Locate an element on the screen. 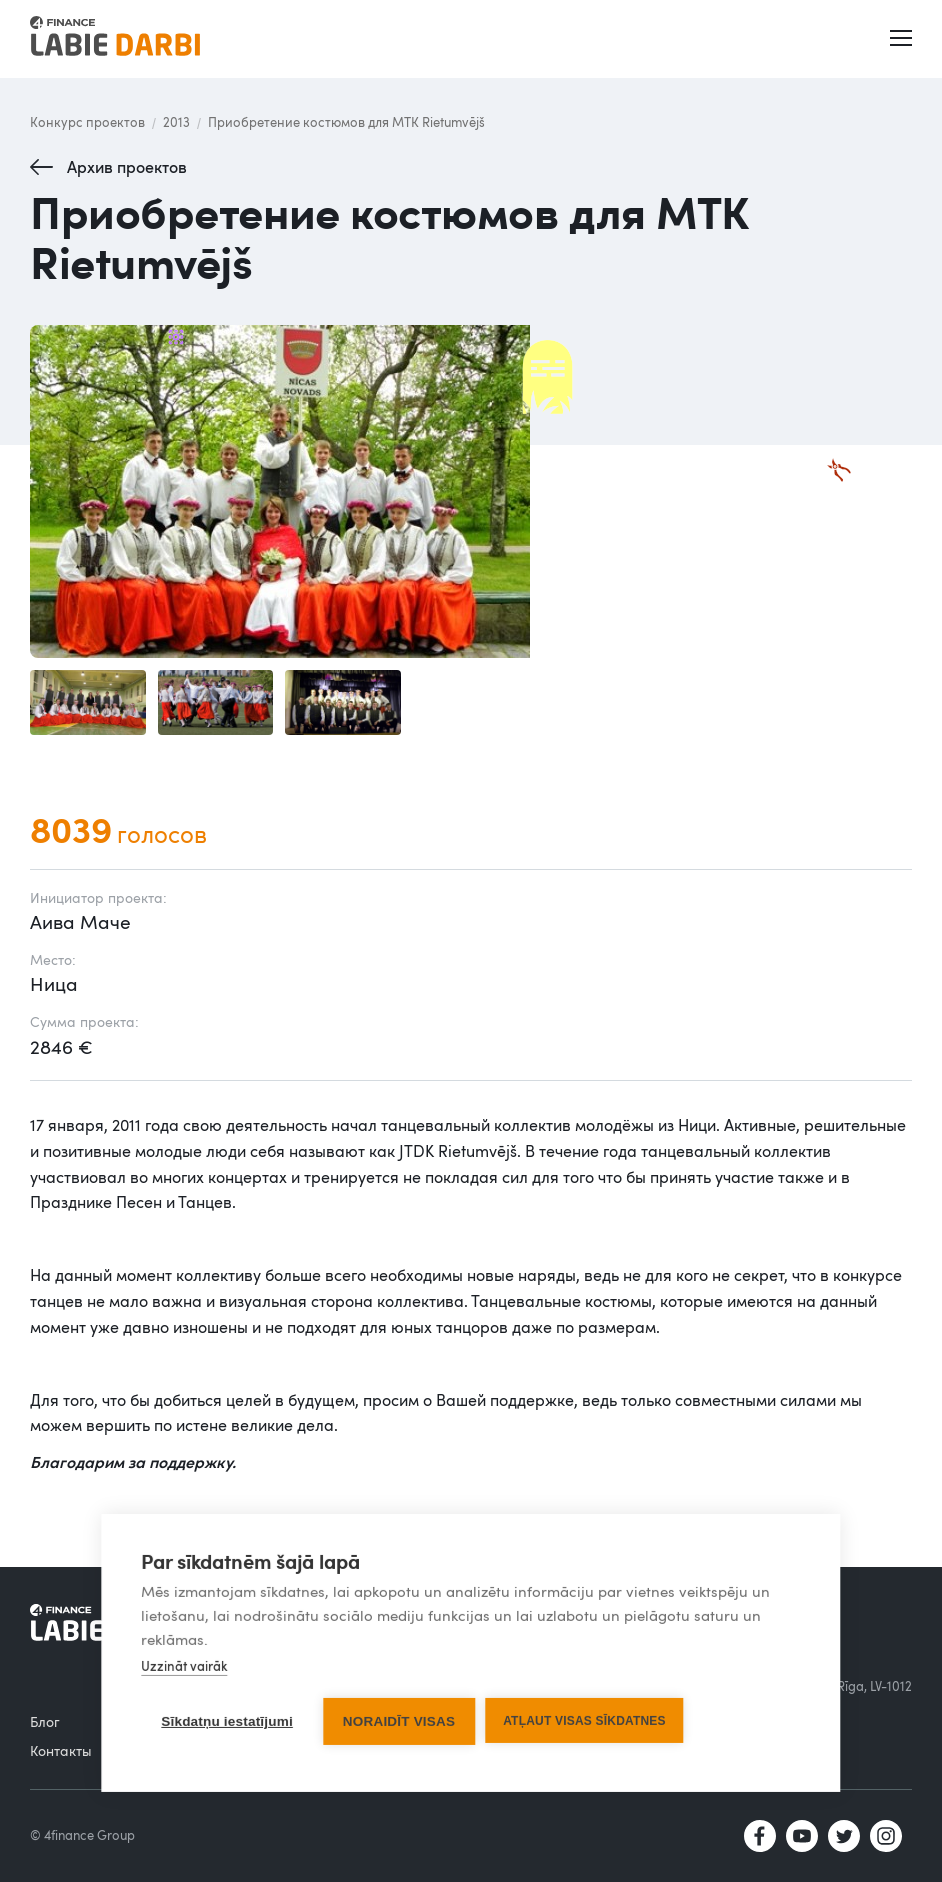 Image resolution: width=942 pixels, height=1882 pixels. access gardening or pruning tools is located at coordinates (839, 470).